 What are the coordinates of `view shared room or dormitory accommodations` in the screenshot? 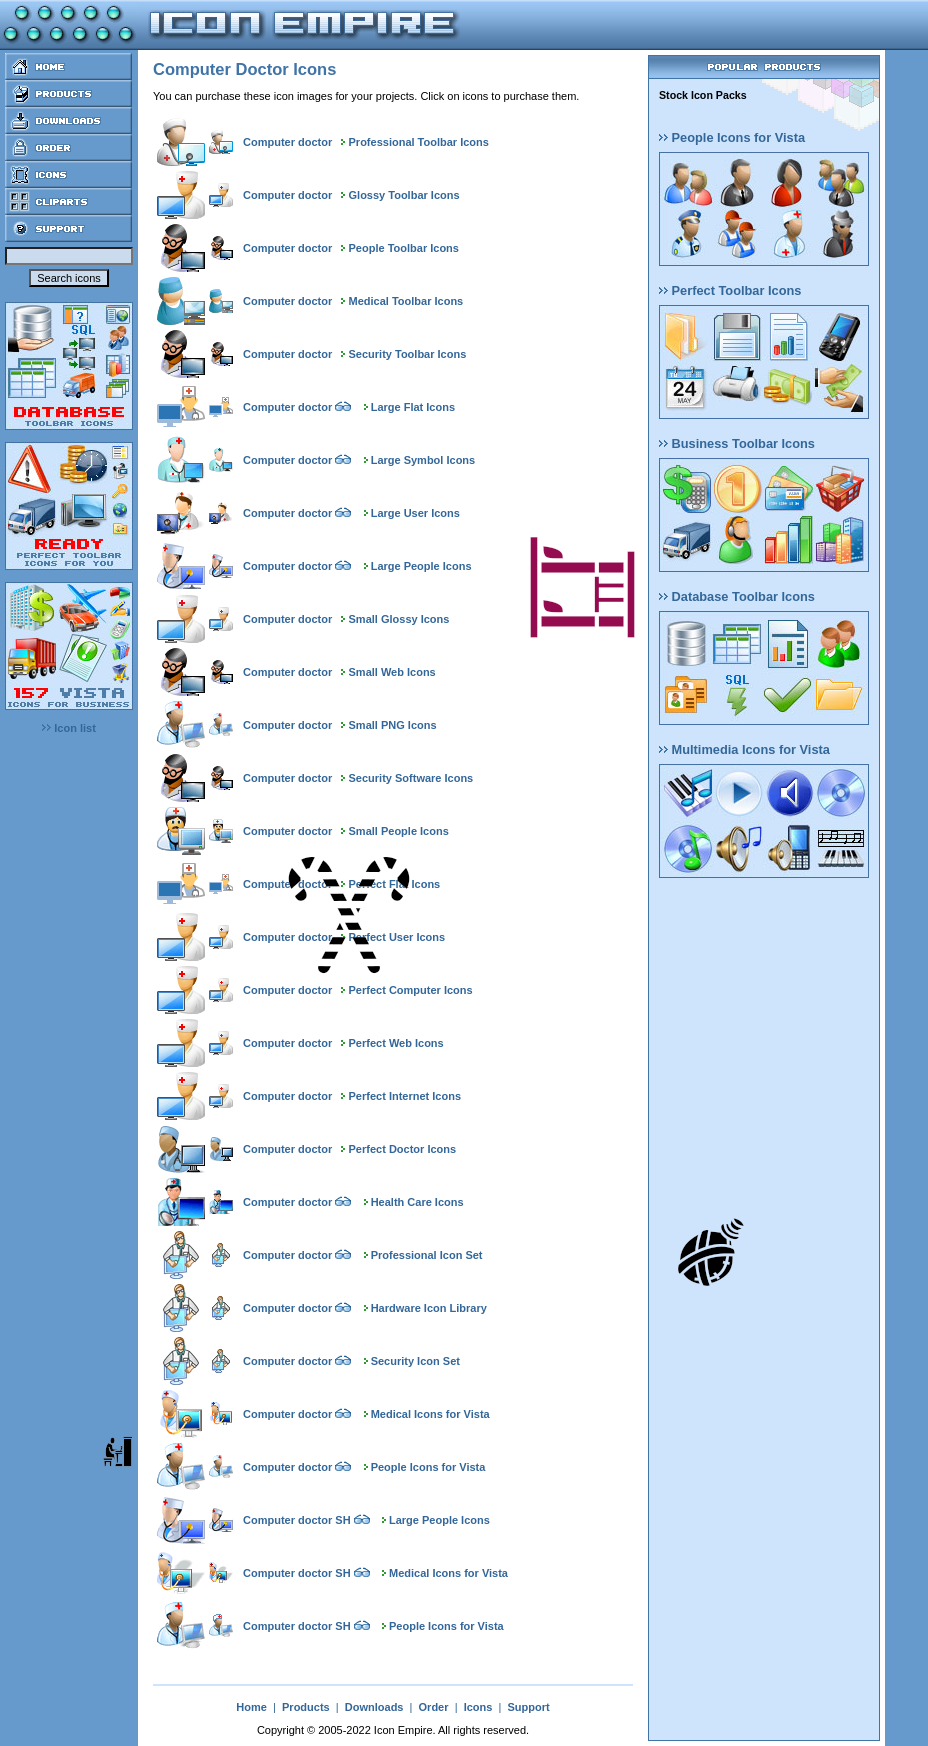 It's located at (582, 585).